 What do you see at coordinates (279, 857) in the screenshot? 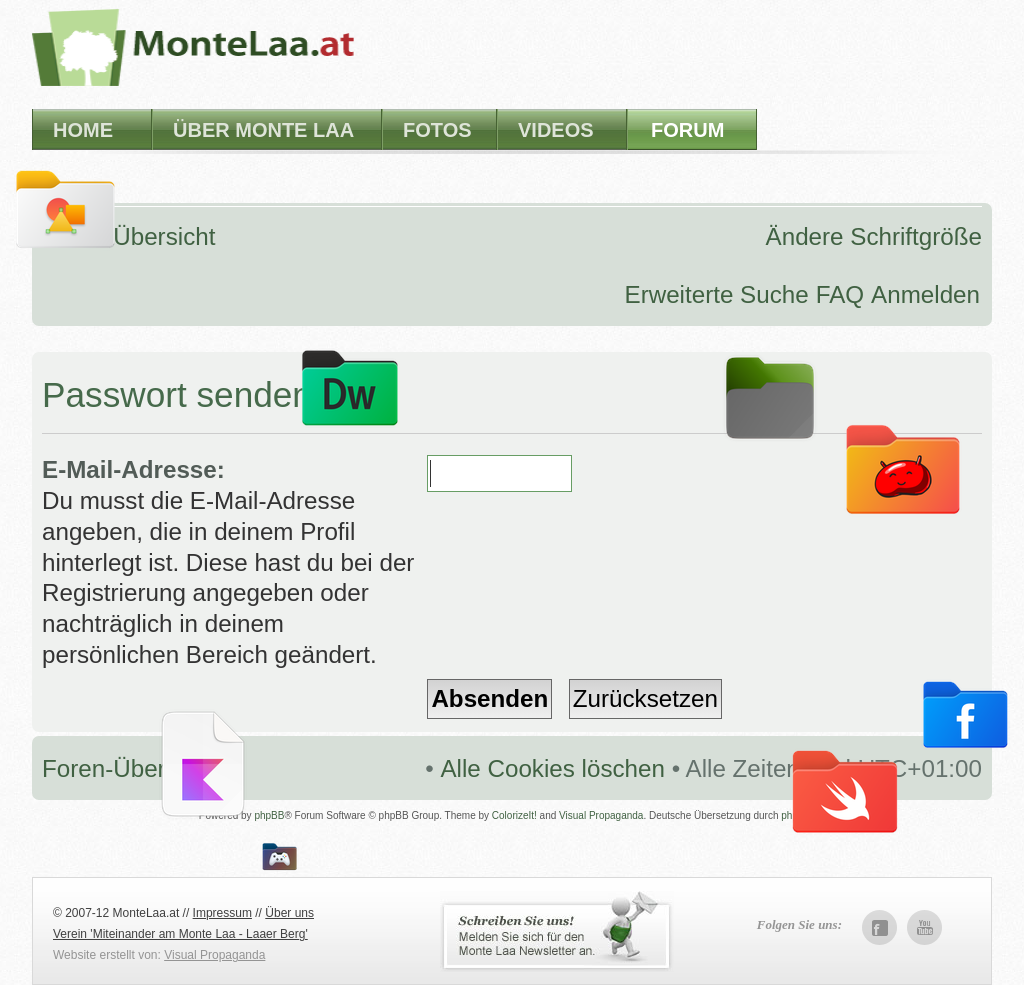
I see `open microsoft games folder` at bounding box center [279, 857].